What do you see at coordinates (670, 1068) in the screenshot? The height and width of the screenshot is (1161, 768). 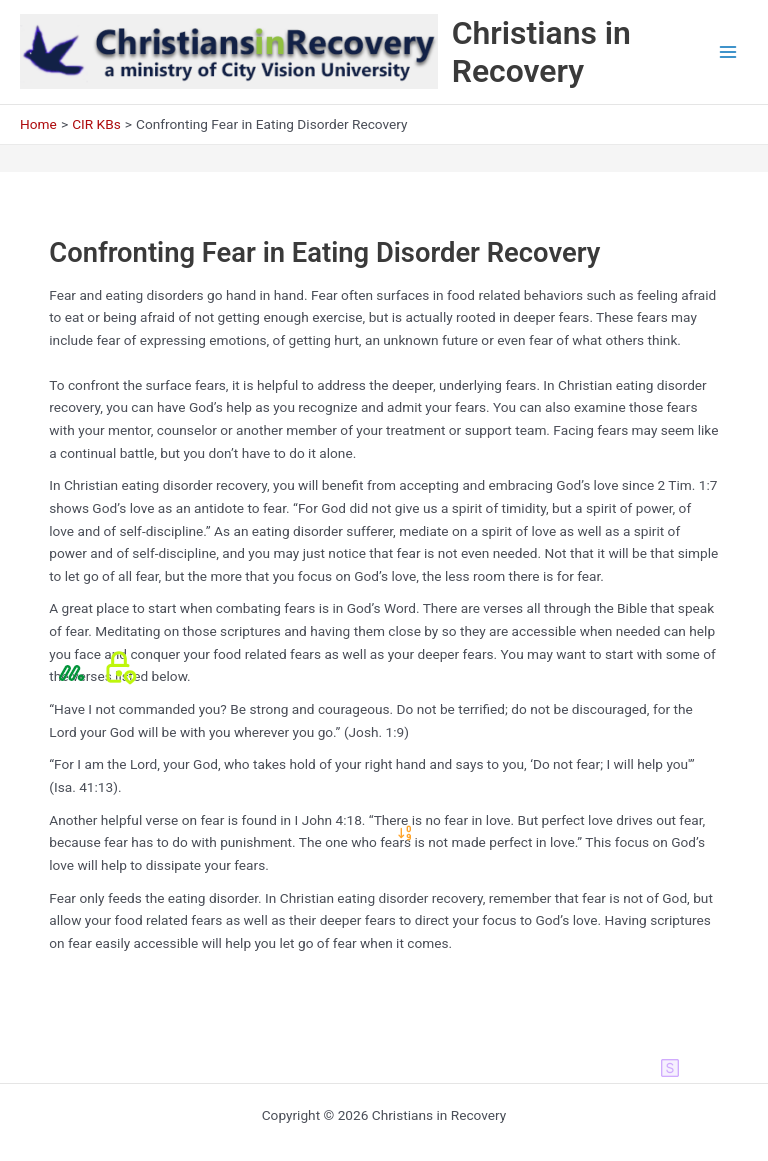 I see `link to Stripe payment services` at bounding box center [670, 1068].